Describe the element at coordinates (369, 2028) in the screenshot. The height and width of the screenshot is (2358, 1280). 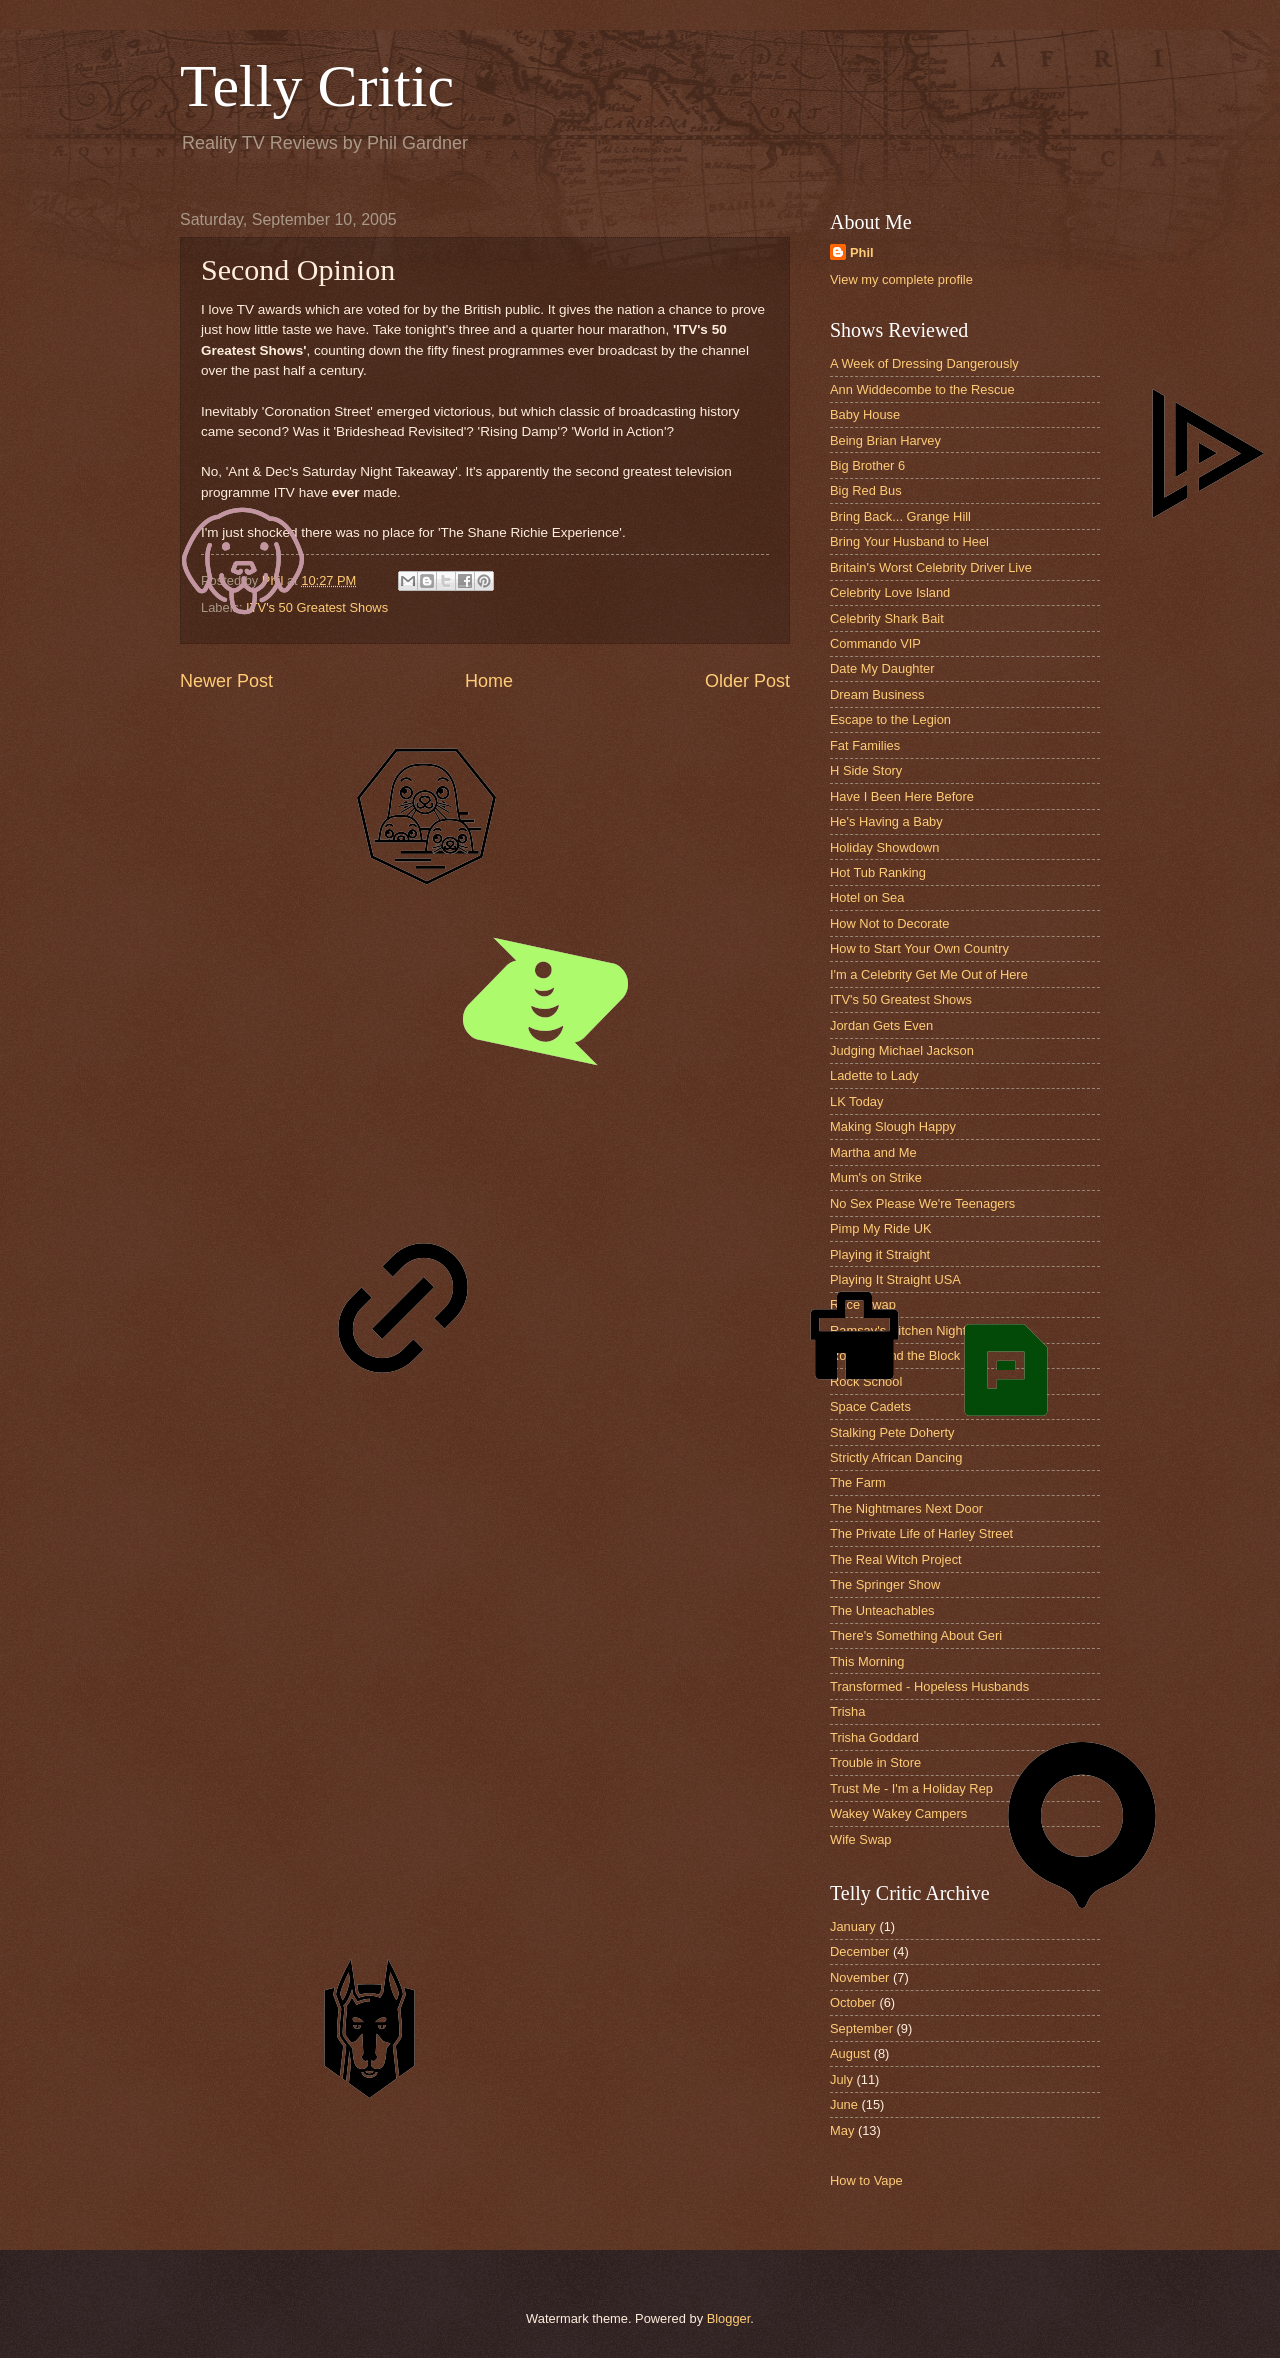
I see `access Snyk security dashboard` at that location.